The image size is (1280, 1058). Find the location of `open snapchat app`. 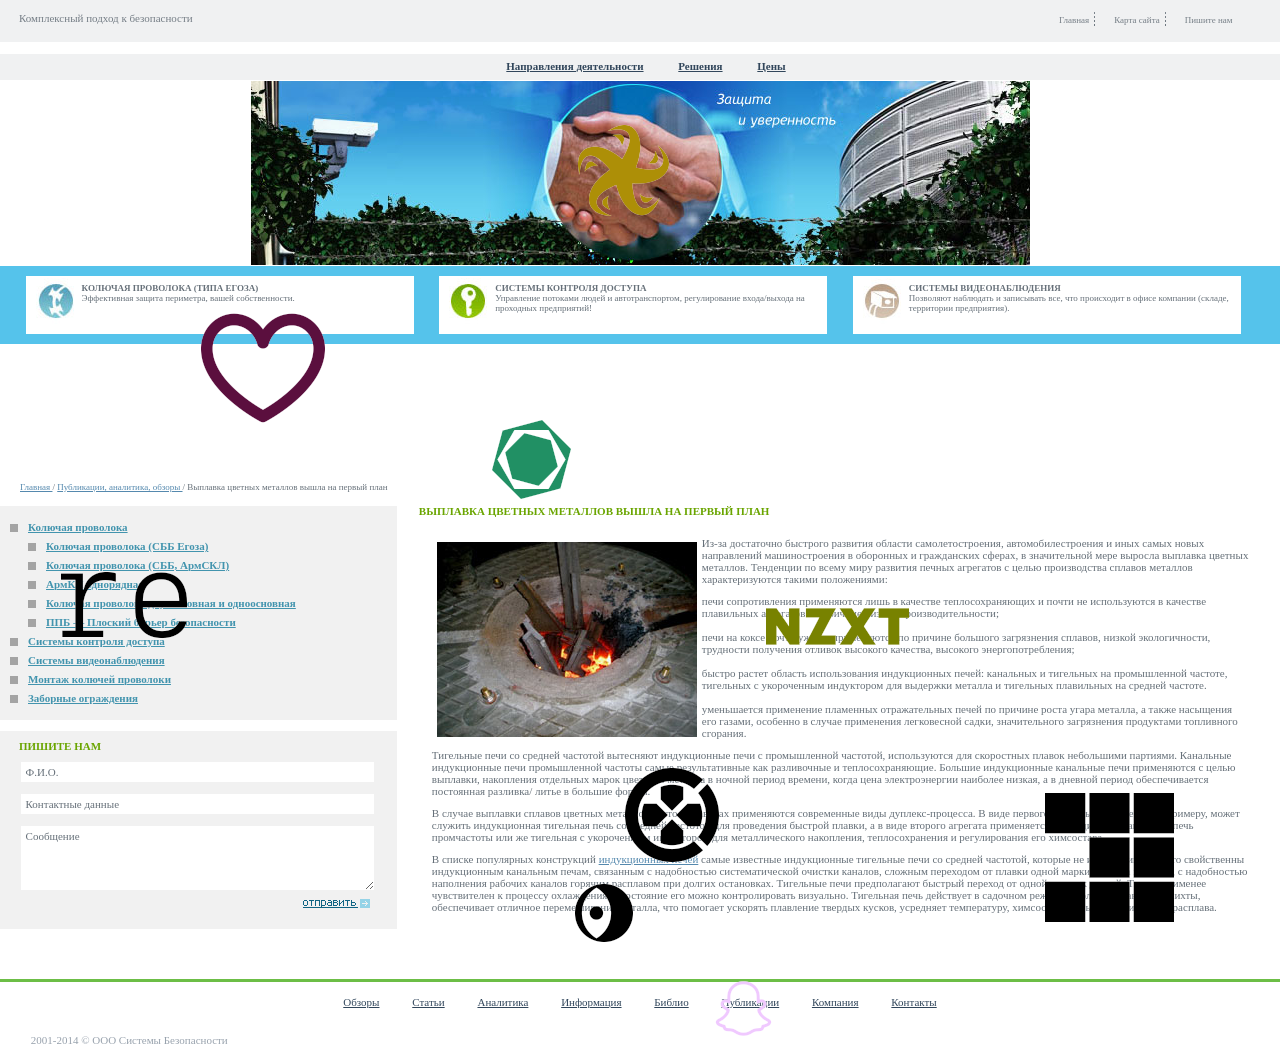

open snapchat app is located at coordinates (743, 1008).